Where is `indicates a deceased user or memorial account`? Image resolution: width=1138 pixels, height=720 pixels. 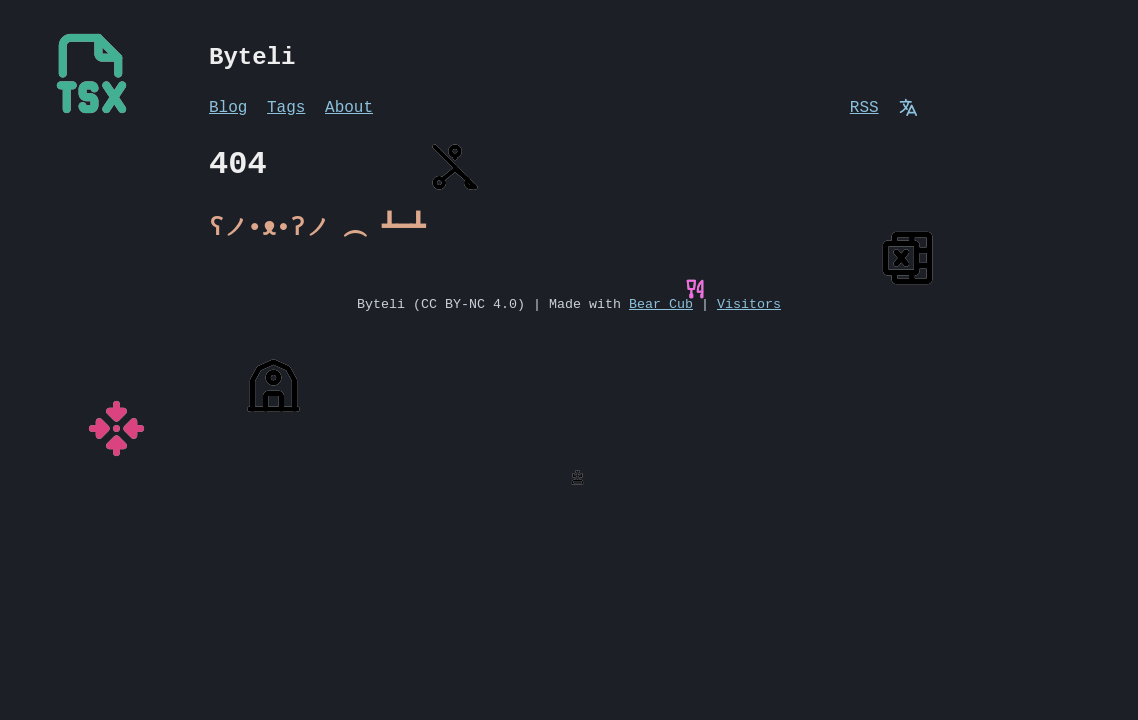
indicates a deceased user or memorial account is located at coordinates (577, 477).